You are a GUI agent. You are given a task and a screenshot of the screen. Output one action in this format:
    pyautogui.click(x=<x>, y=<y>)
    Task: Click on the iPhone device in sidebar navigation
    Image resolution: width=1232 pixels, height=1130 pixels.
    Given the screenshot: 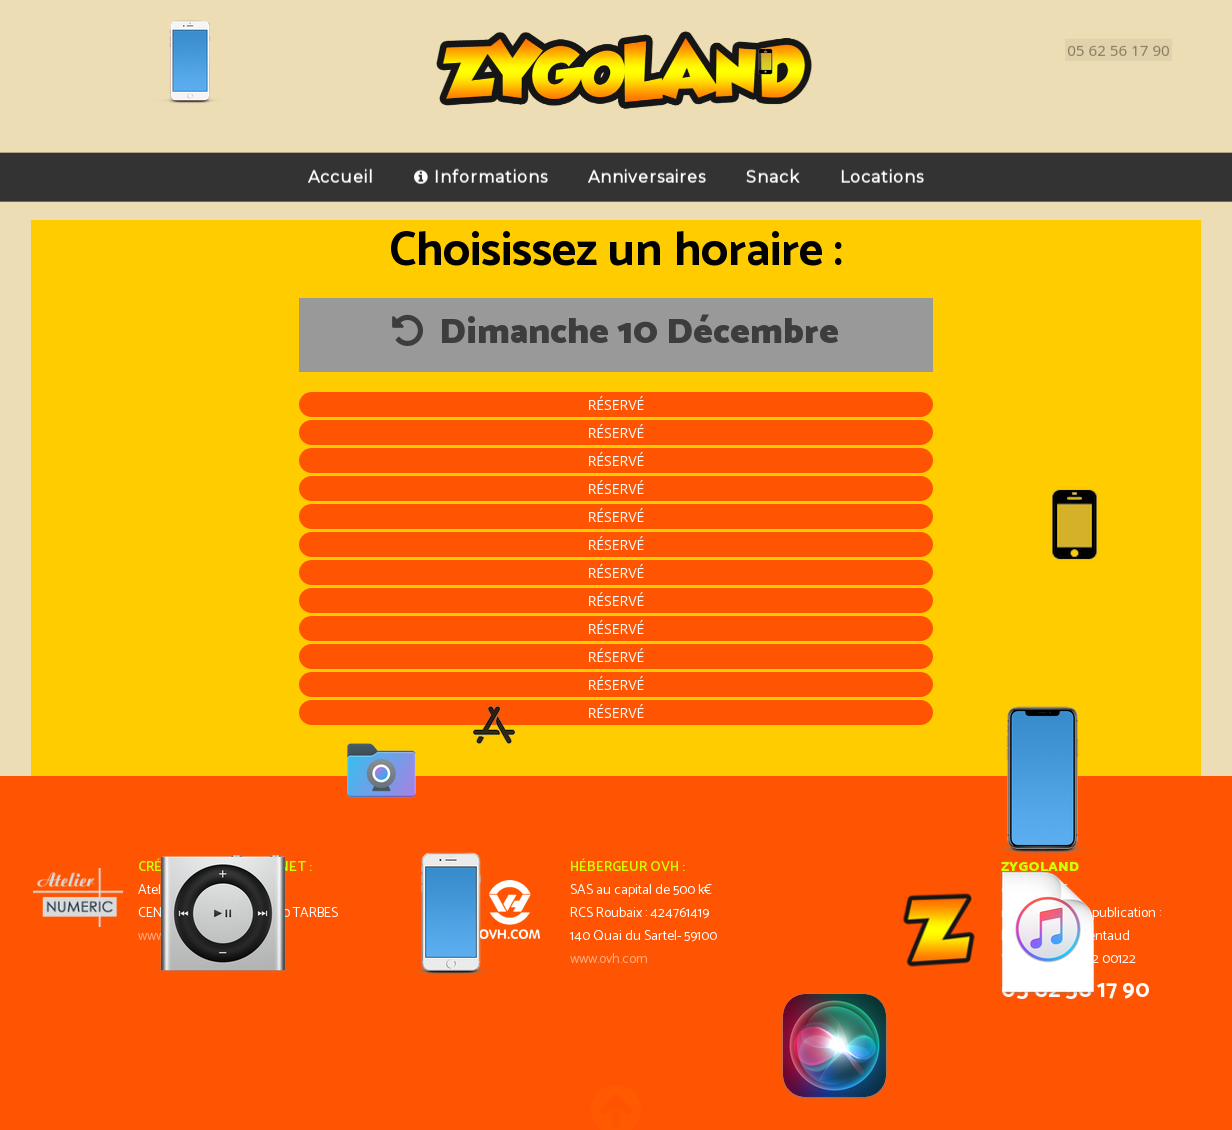 What is the action you would take?
    pyautogui.click(x=765, y=61)
    